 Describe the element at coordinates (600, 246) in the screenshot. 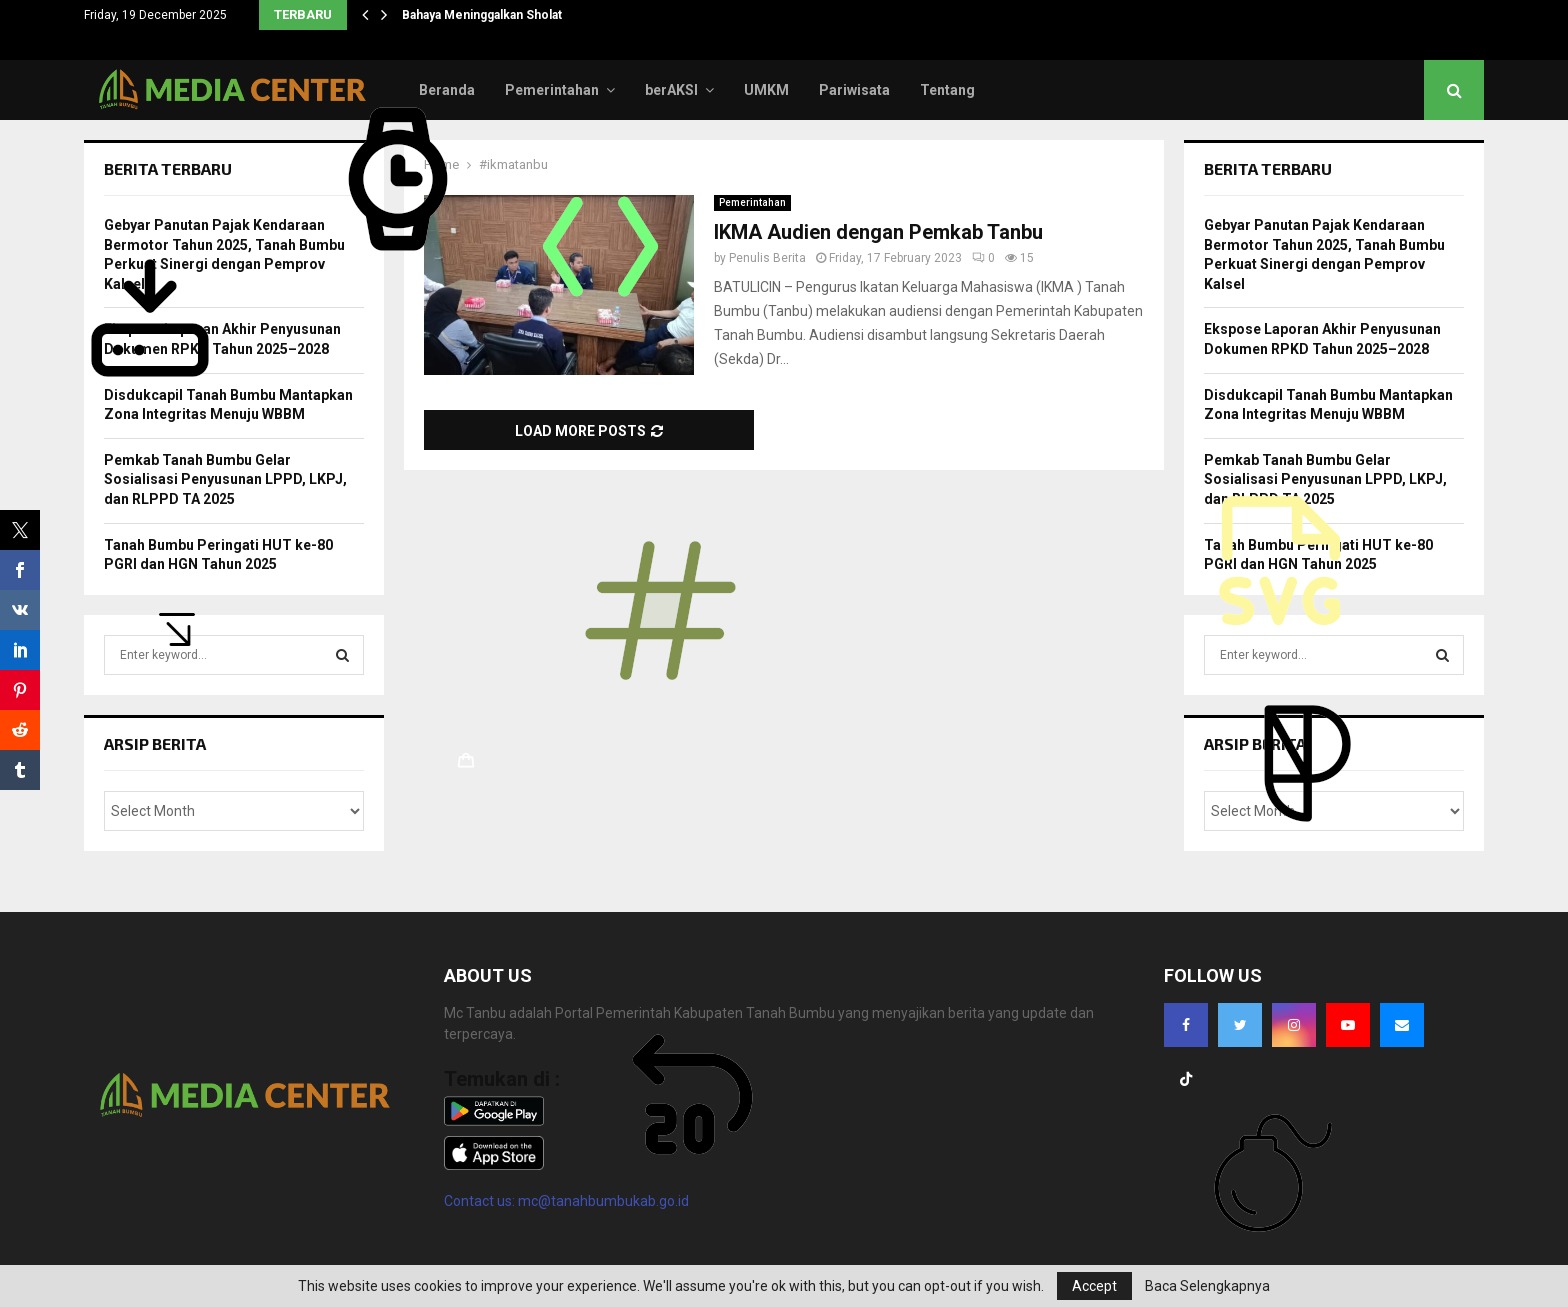

I see `view or edit source code` at that location.